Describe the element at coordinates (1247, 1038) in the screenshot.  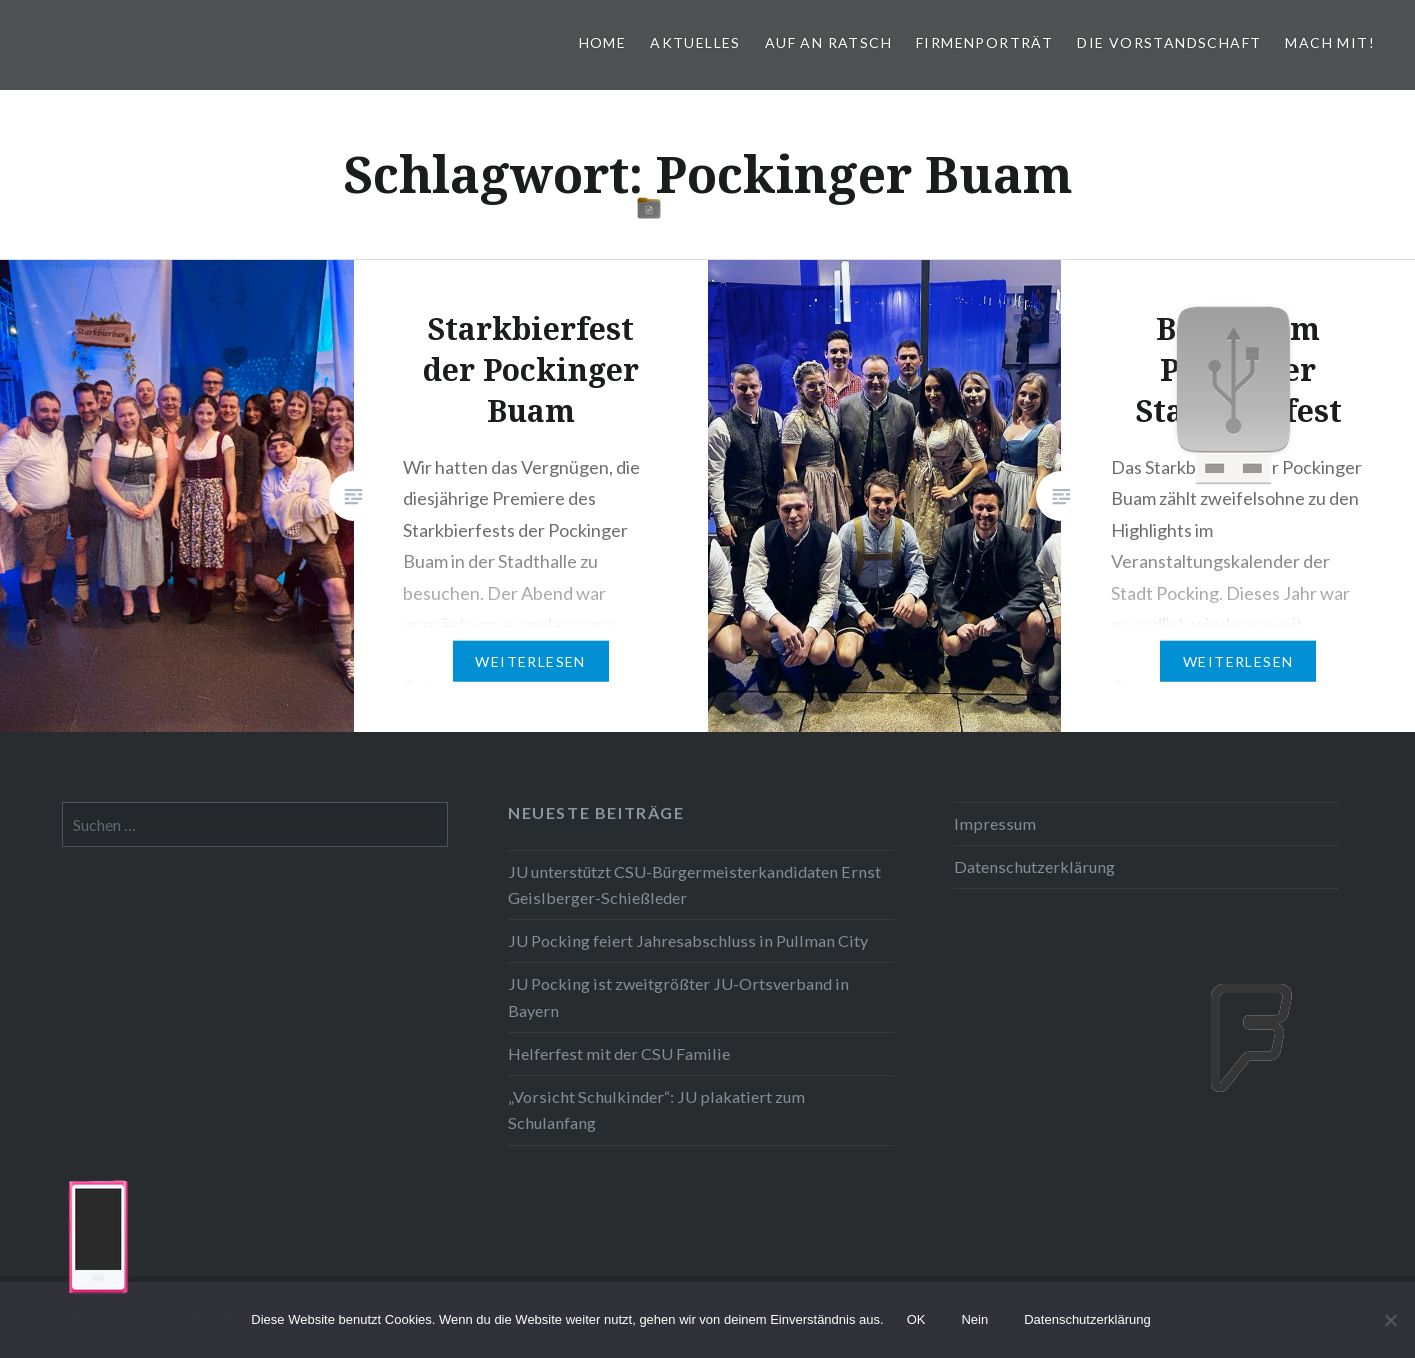
I see `connect your foursquare account` at that location.